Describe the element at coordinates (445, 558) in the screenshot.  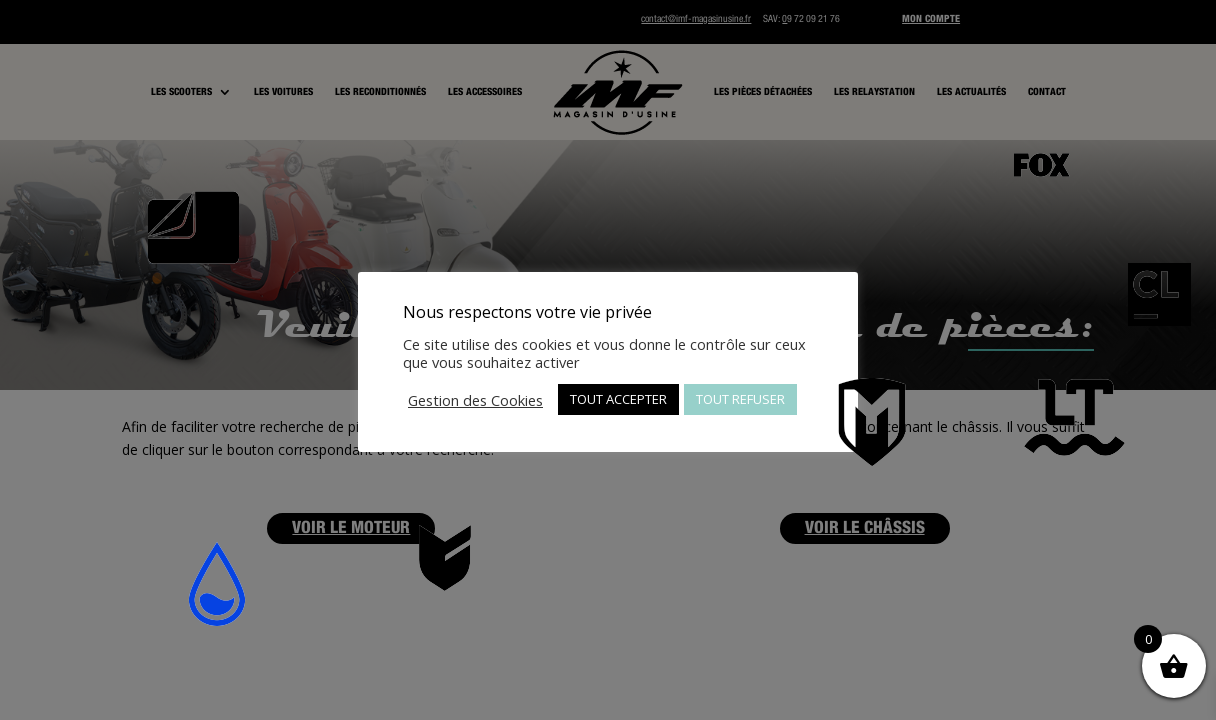
I see `visit Big Cartel website or app` at that location.